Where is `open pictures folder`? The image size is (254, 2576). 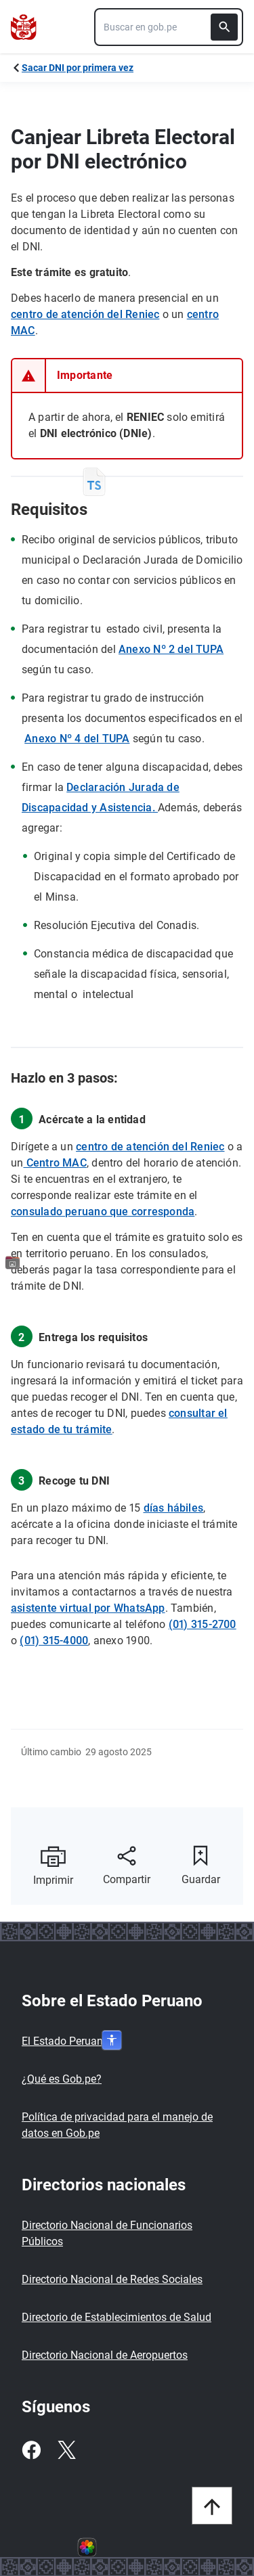
open pictures folder is located at coordinates (12, 1262).